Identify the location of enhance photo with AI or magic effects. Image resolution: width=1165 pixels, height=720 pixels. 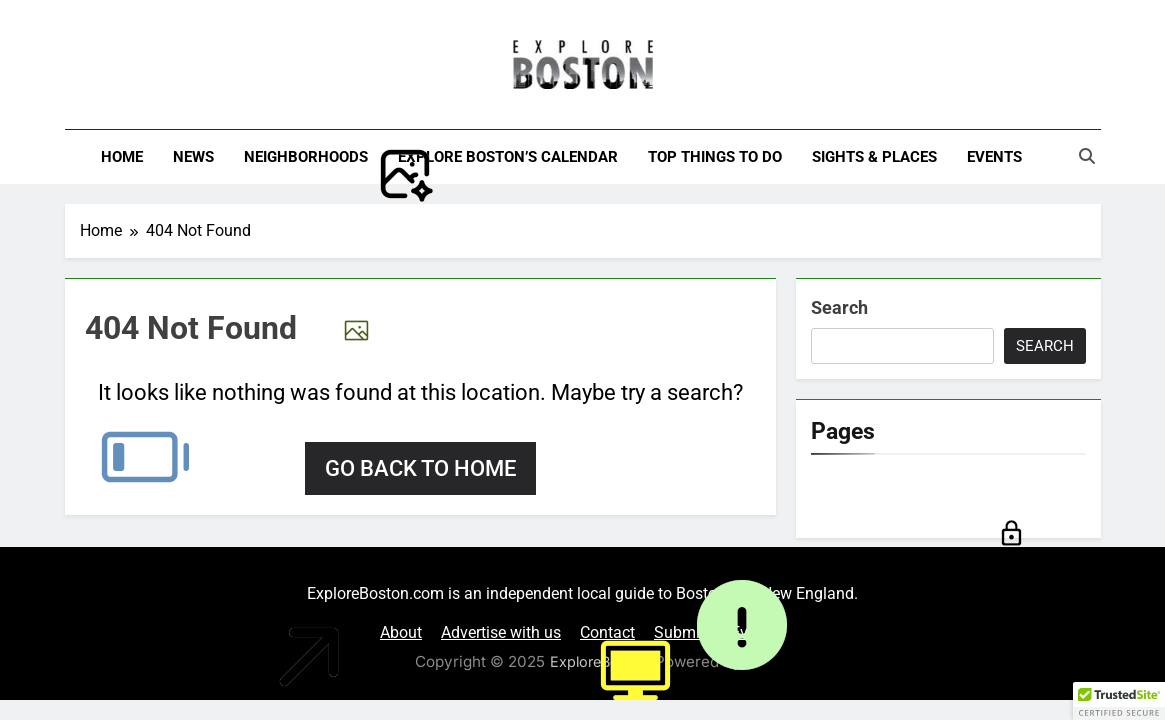
(405, 174).